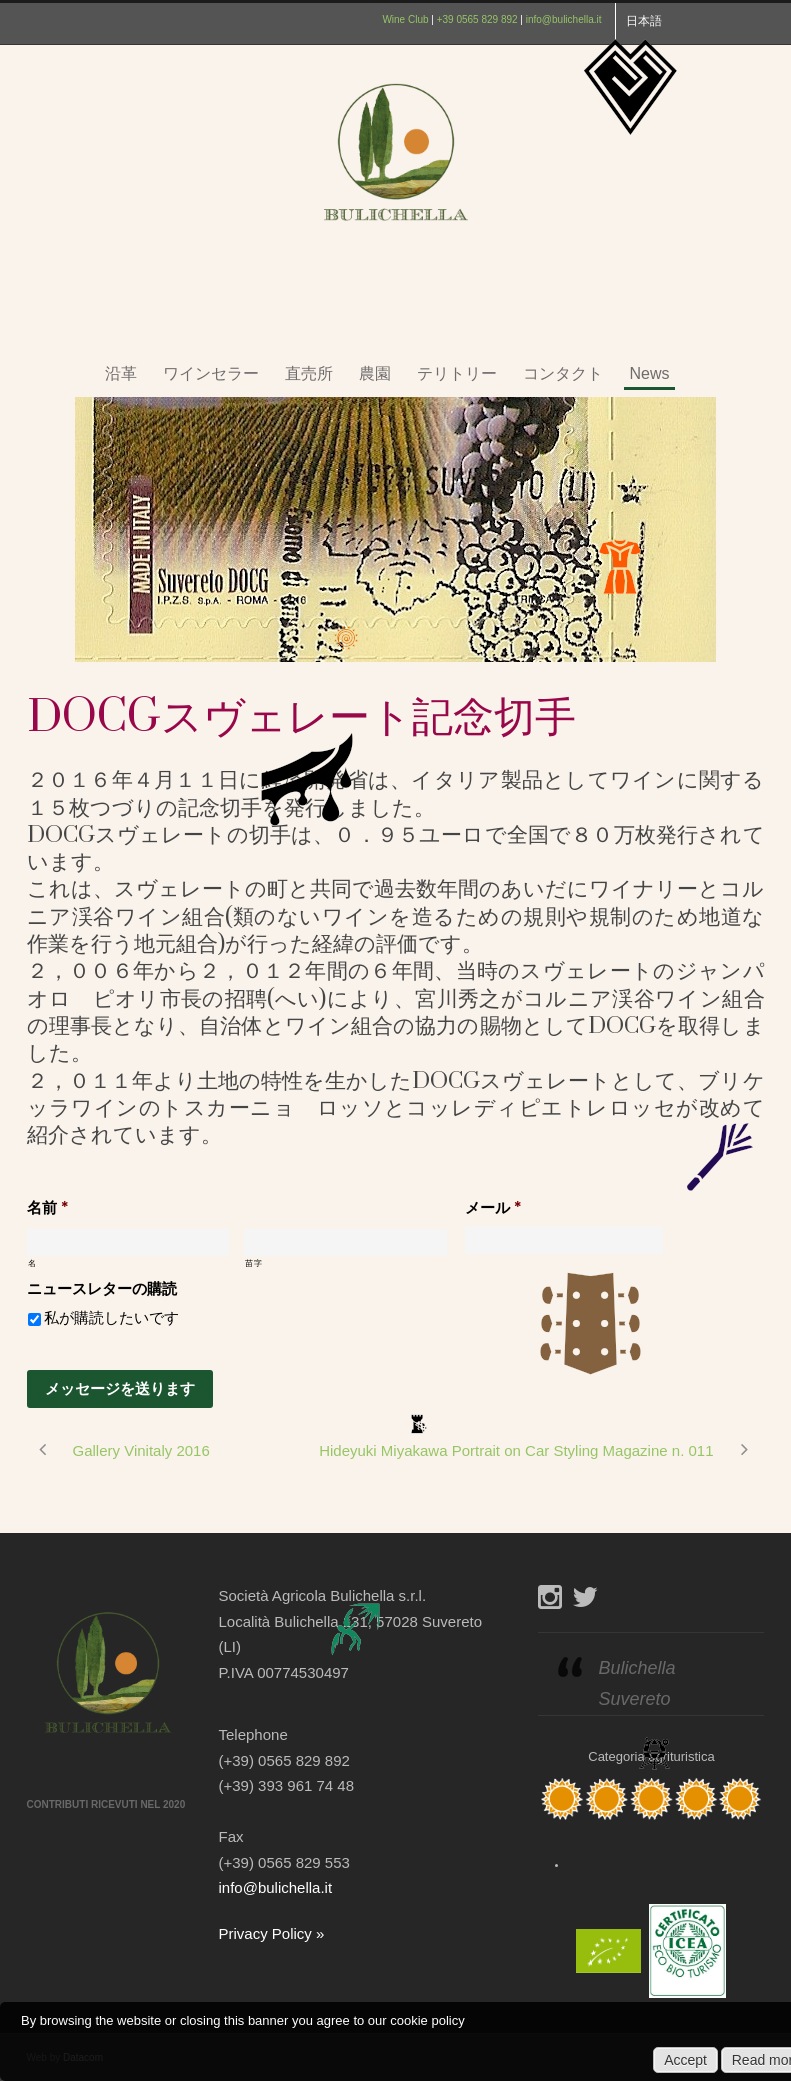 The height and width of the screenshot is (2081, 791). I want to click on indicates a critical hit or bleeding damage effect, so click(307, 779).